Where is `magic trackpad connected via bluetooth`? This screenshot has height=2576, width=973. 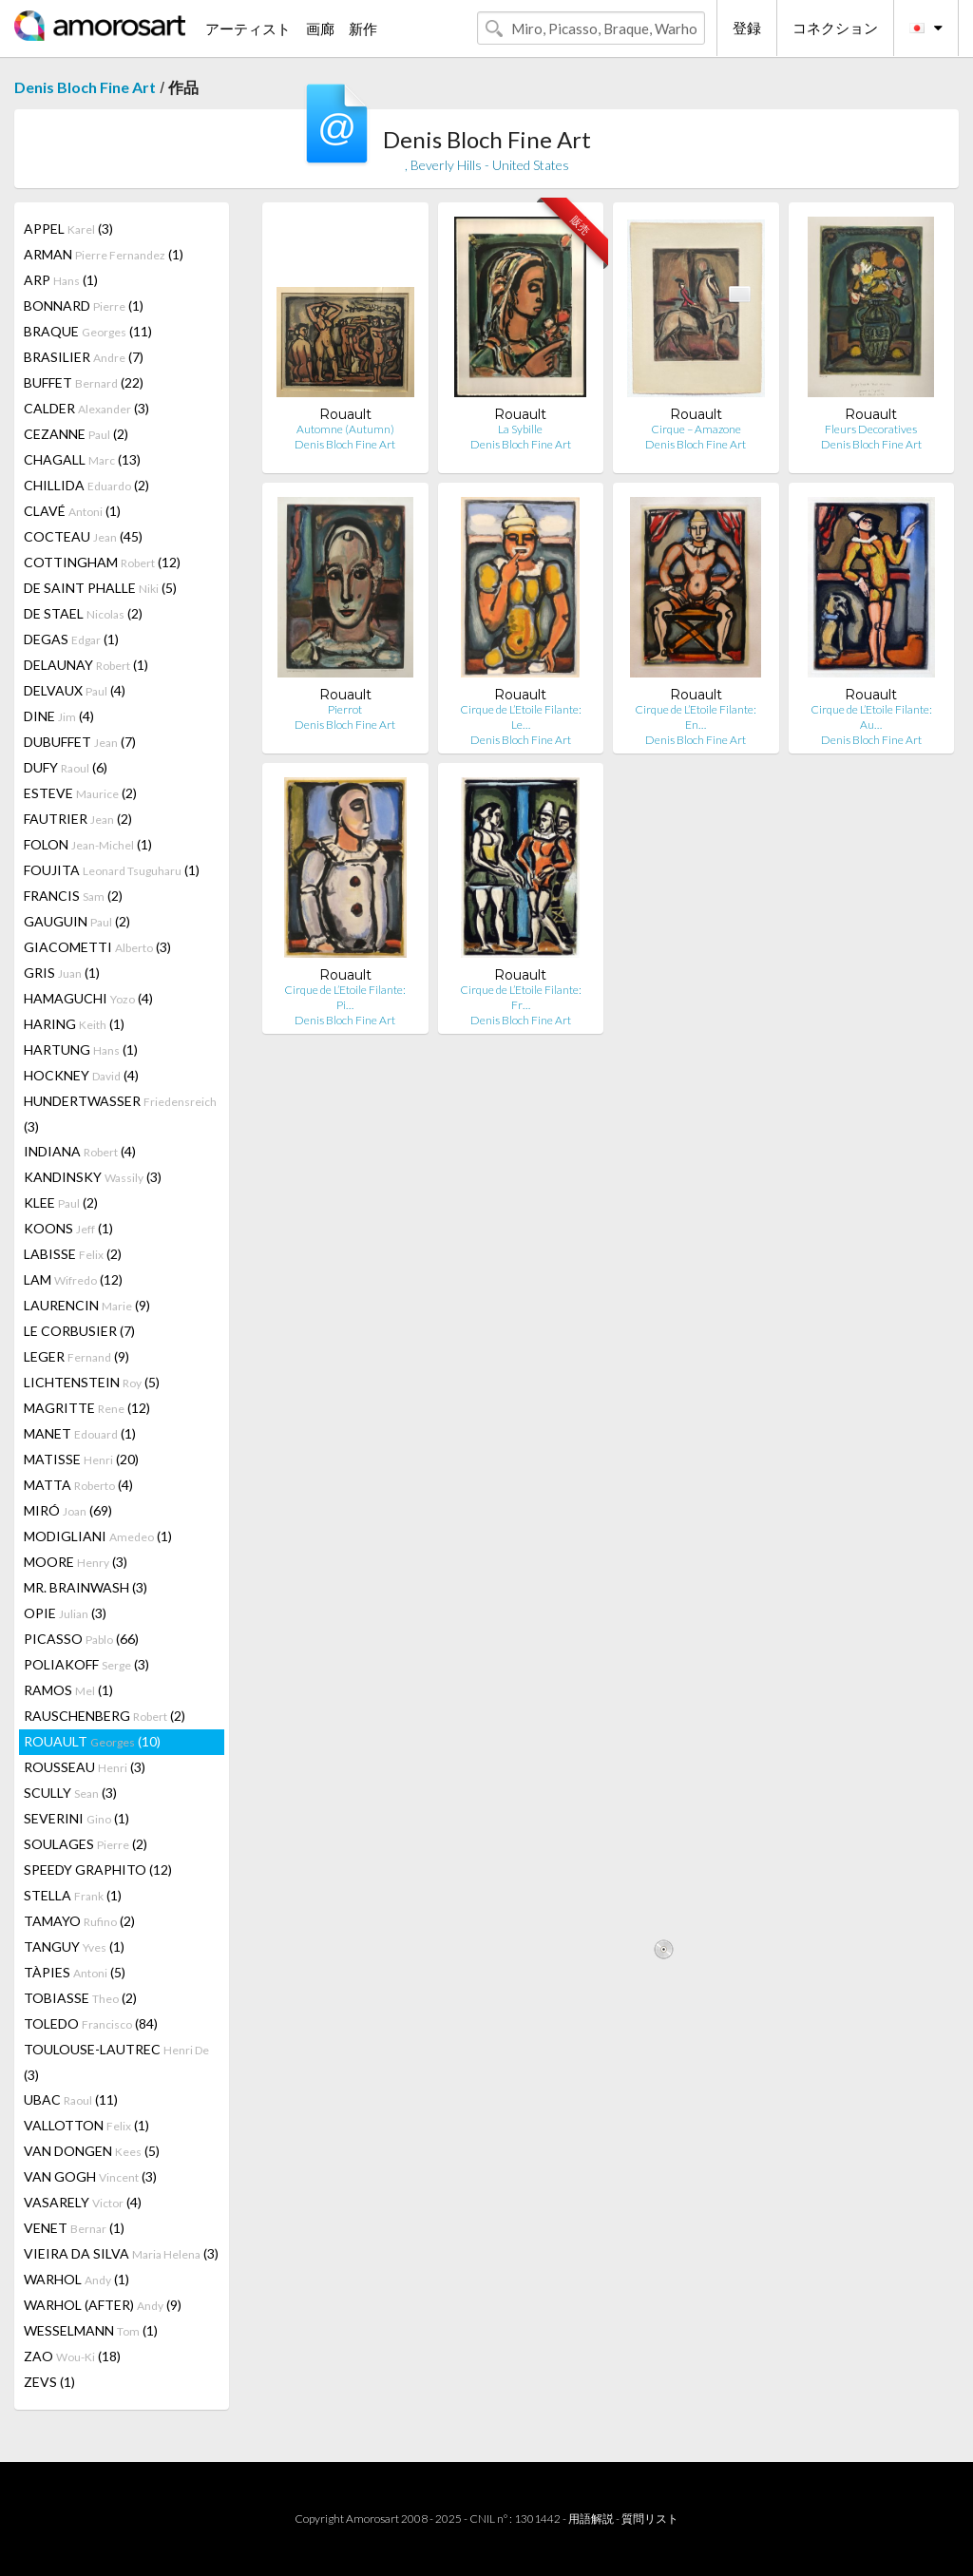 magic trackpad connected via bluetooth is located at coordinates (739, 294).